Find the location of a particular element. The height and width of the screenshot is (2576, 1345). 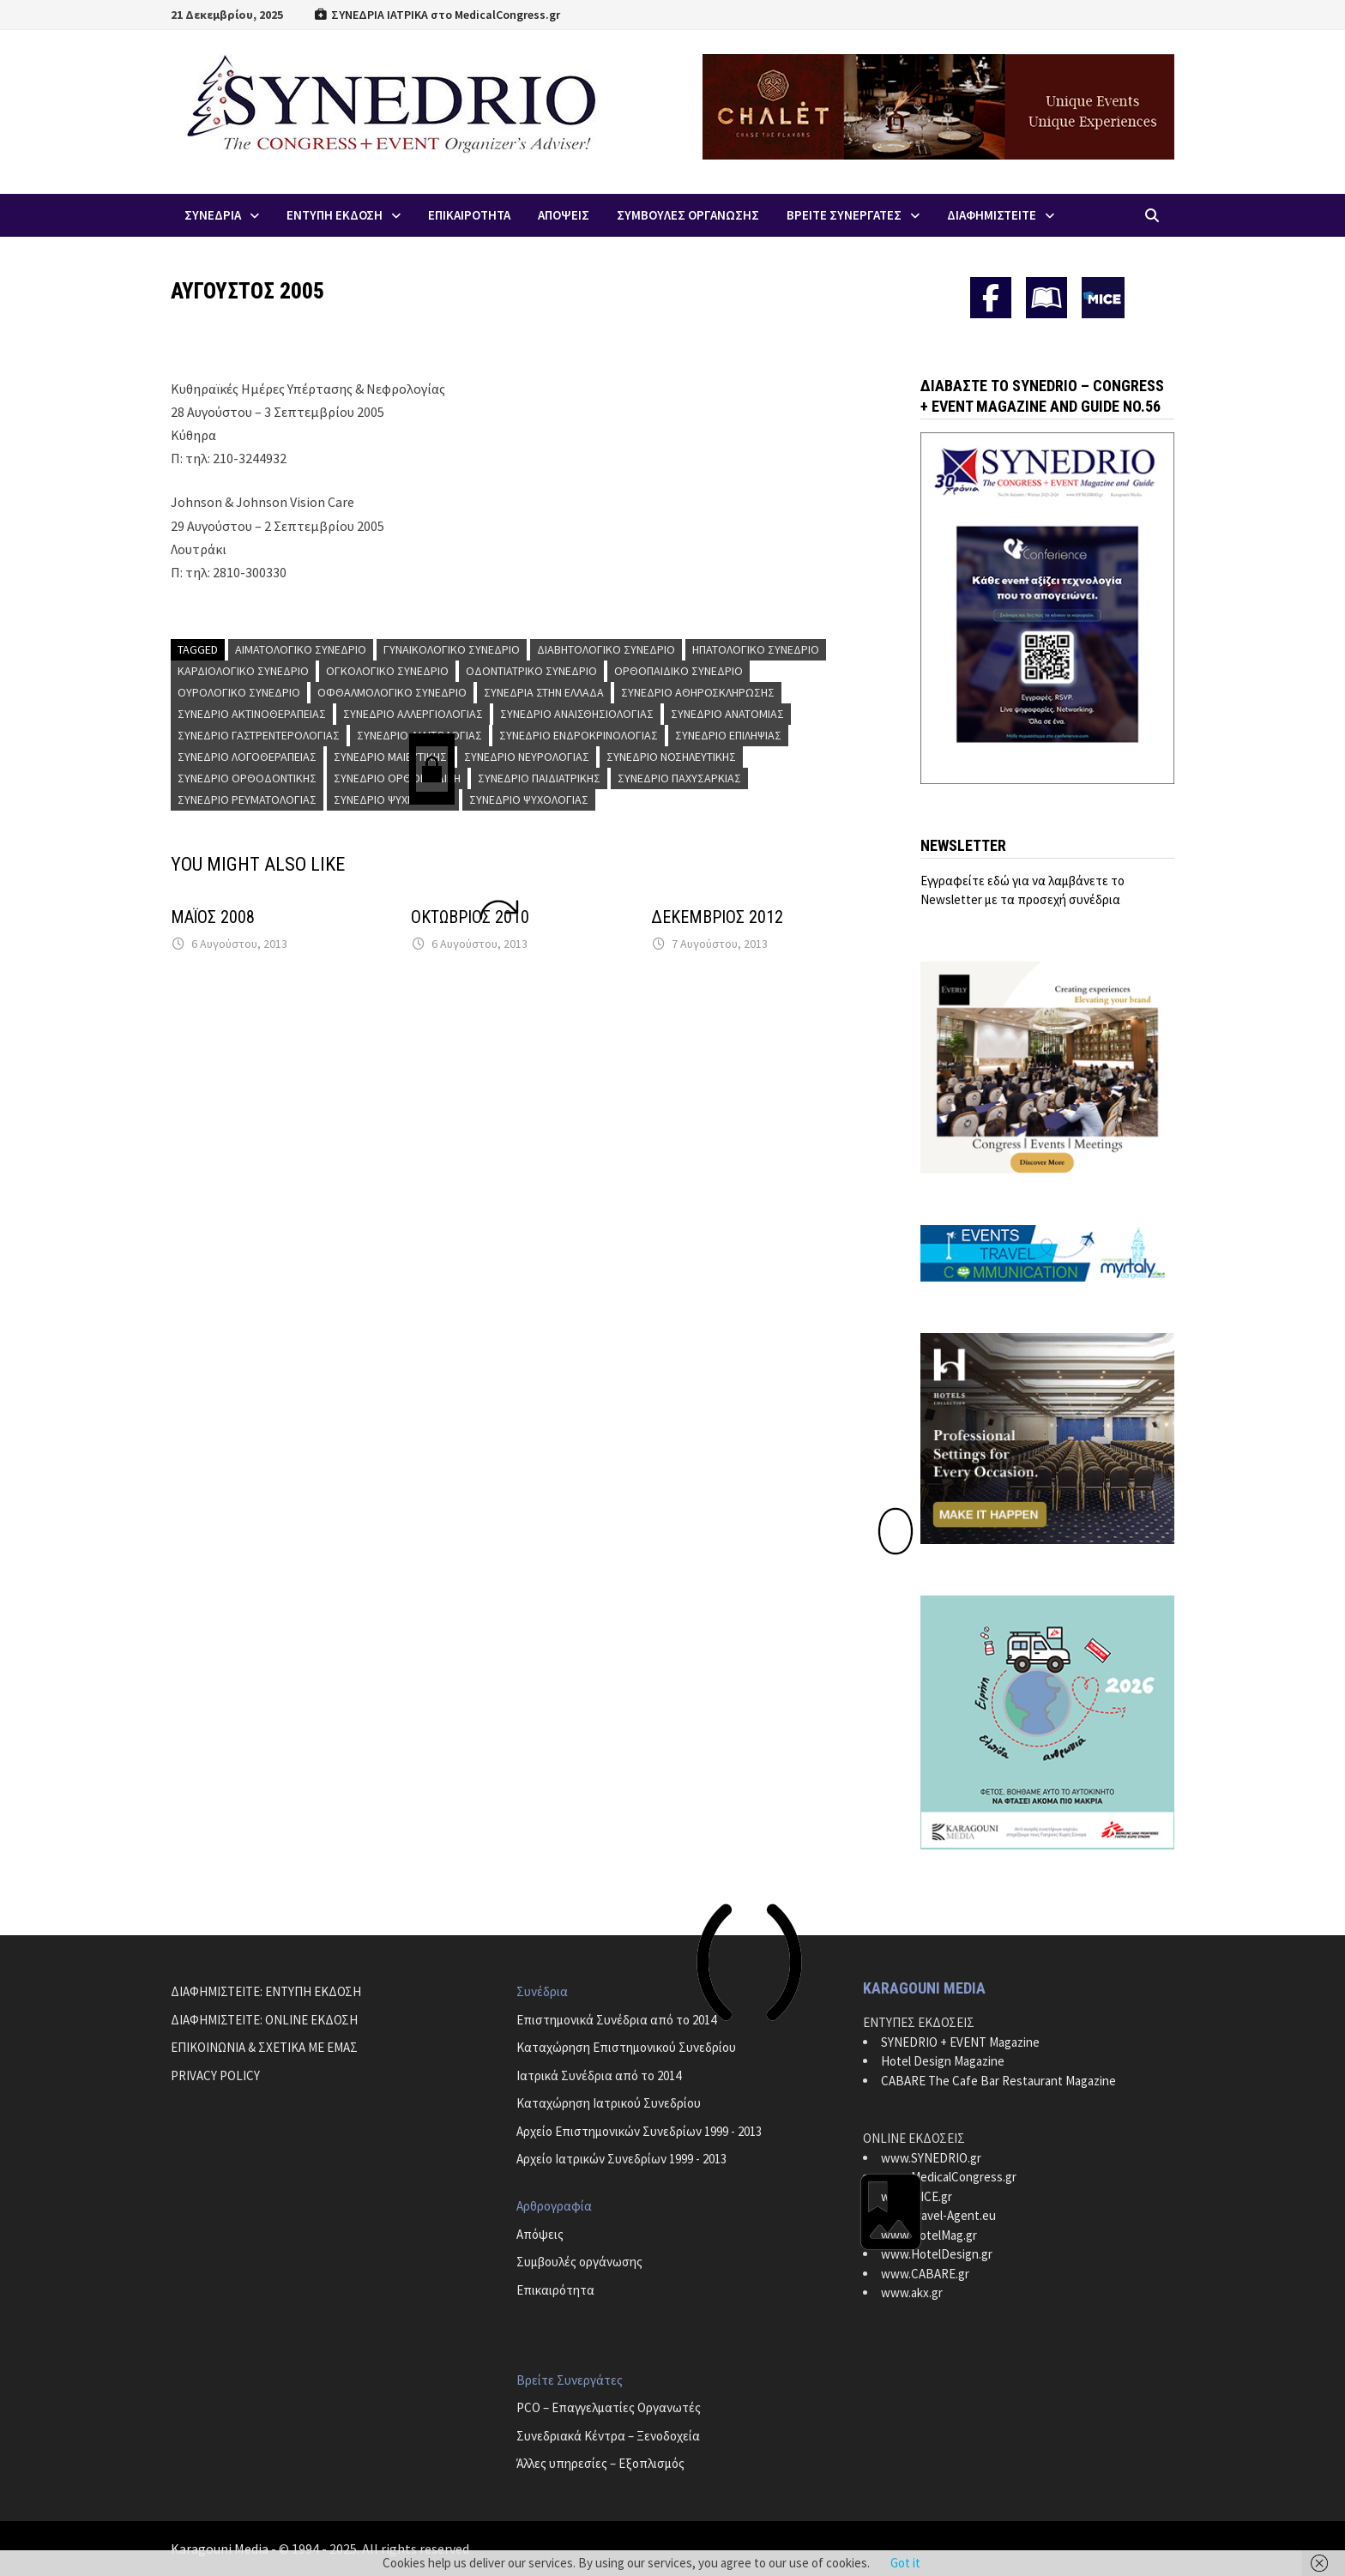

insert parentheses or brackets in text is located at coordinates (749, 1962).